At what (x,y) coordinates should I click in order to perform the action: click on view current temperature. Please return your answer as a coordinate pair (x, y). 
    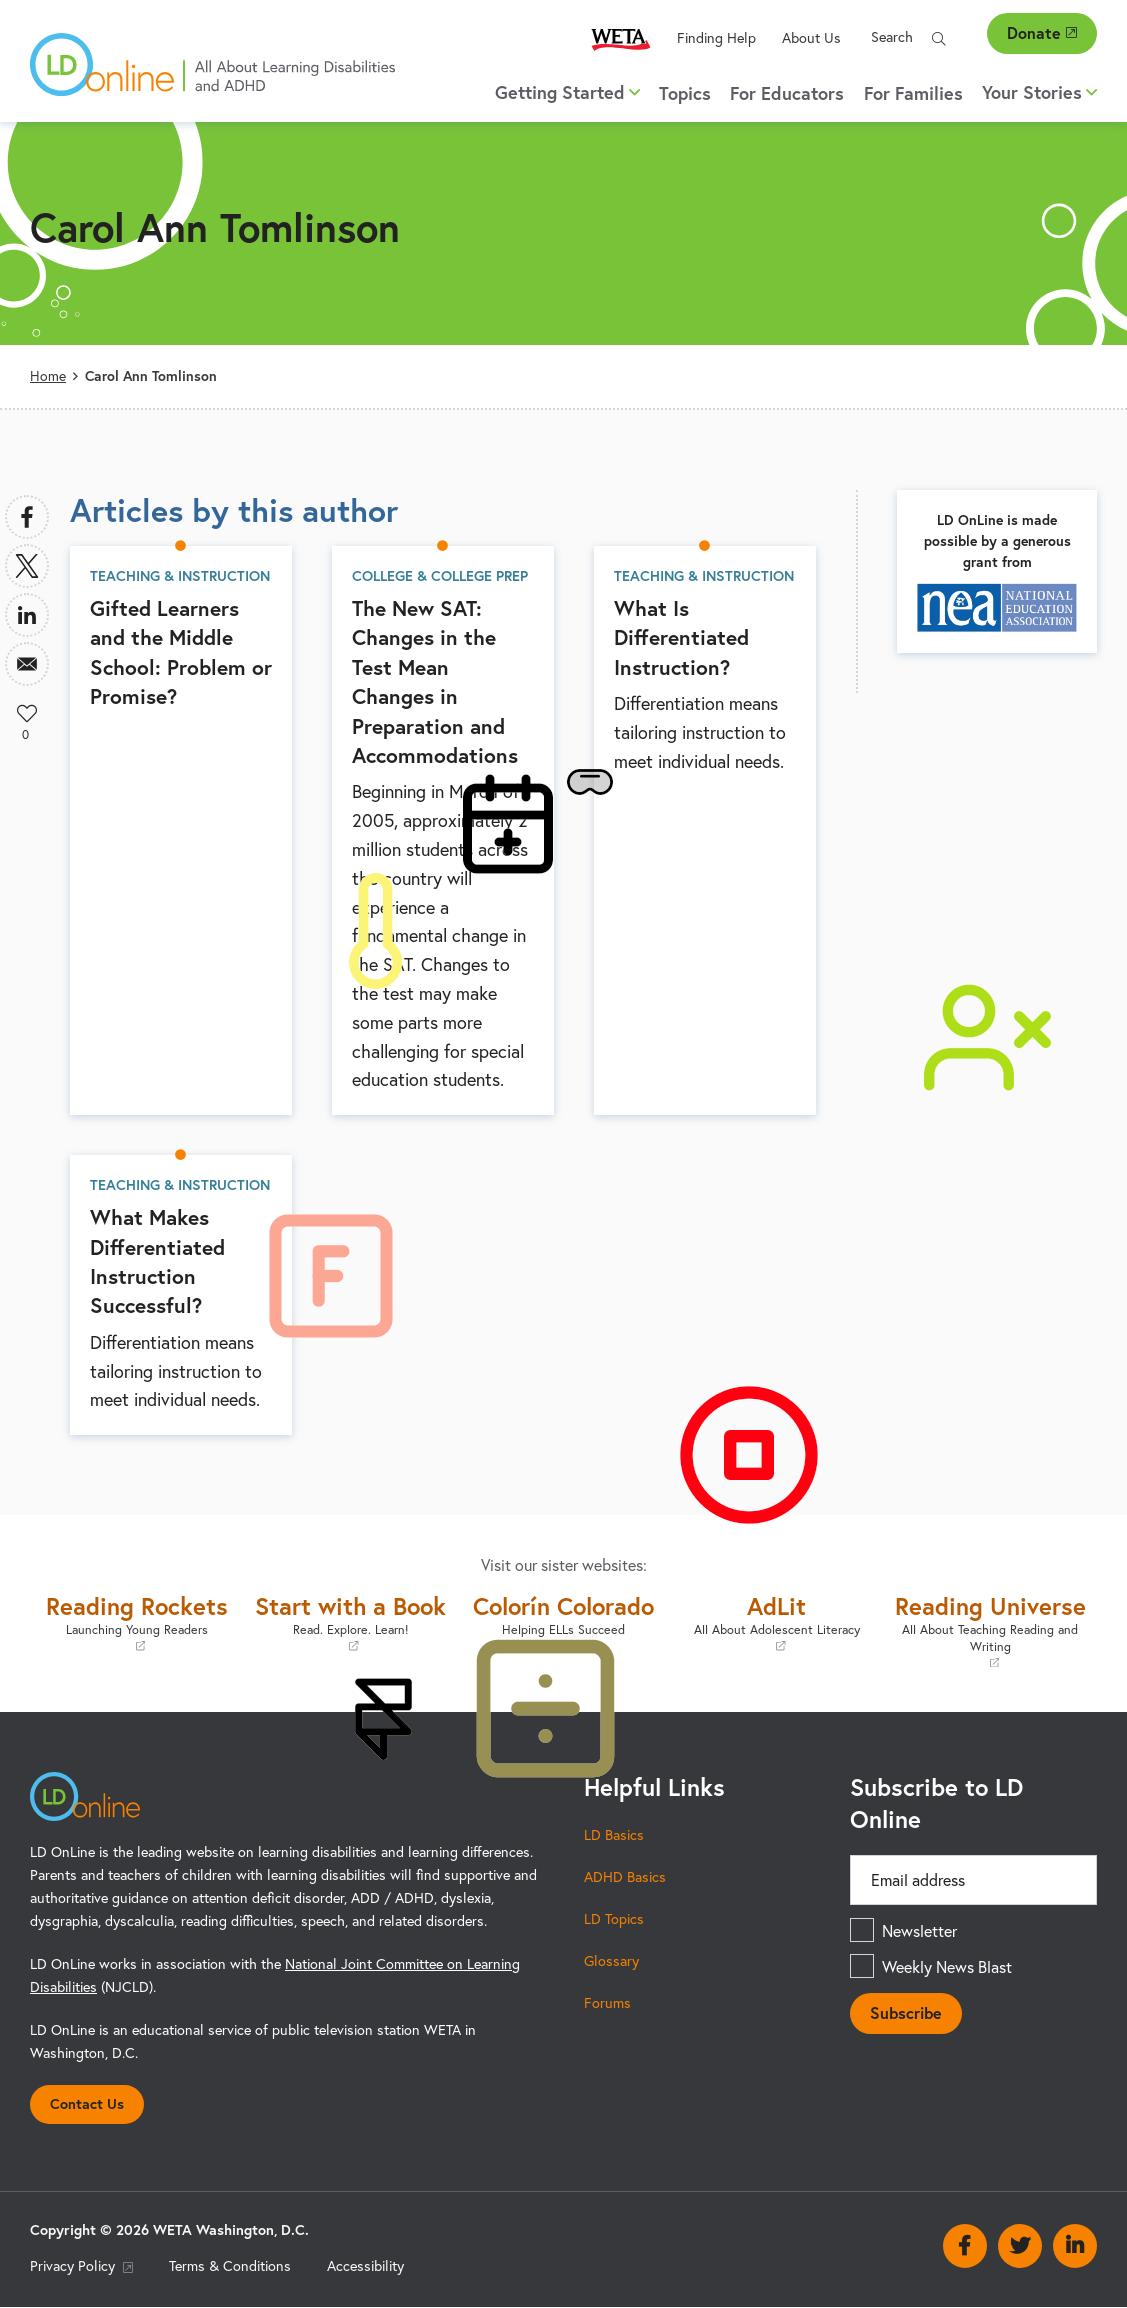
    Looking at the image, I should click on (378, 931).